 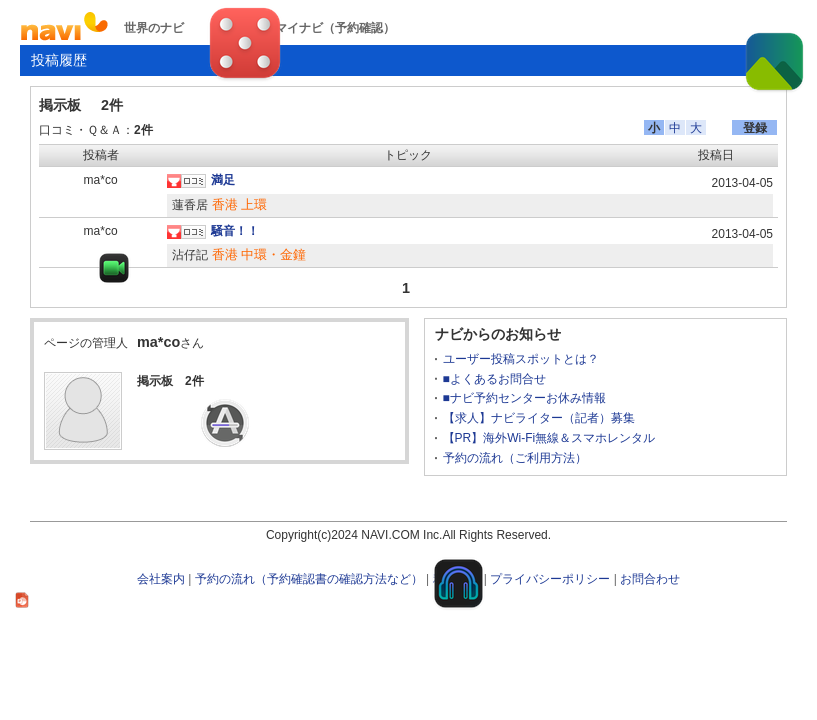 What do you see at coordinates (458, 583) in the screenshot?
I see `open spotube music streaming app` at bounding box center [458, 583].